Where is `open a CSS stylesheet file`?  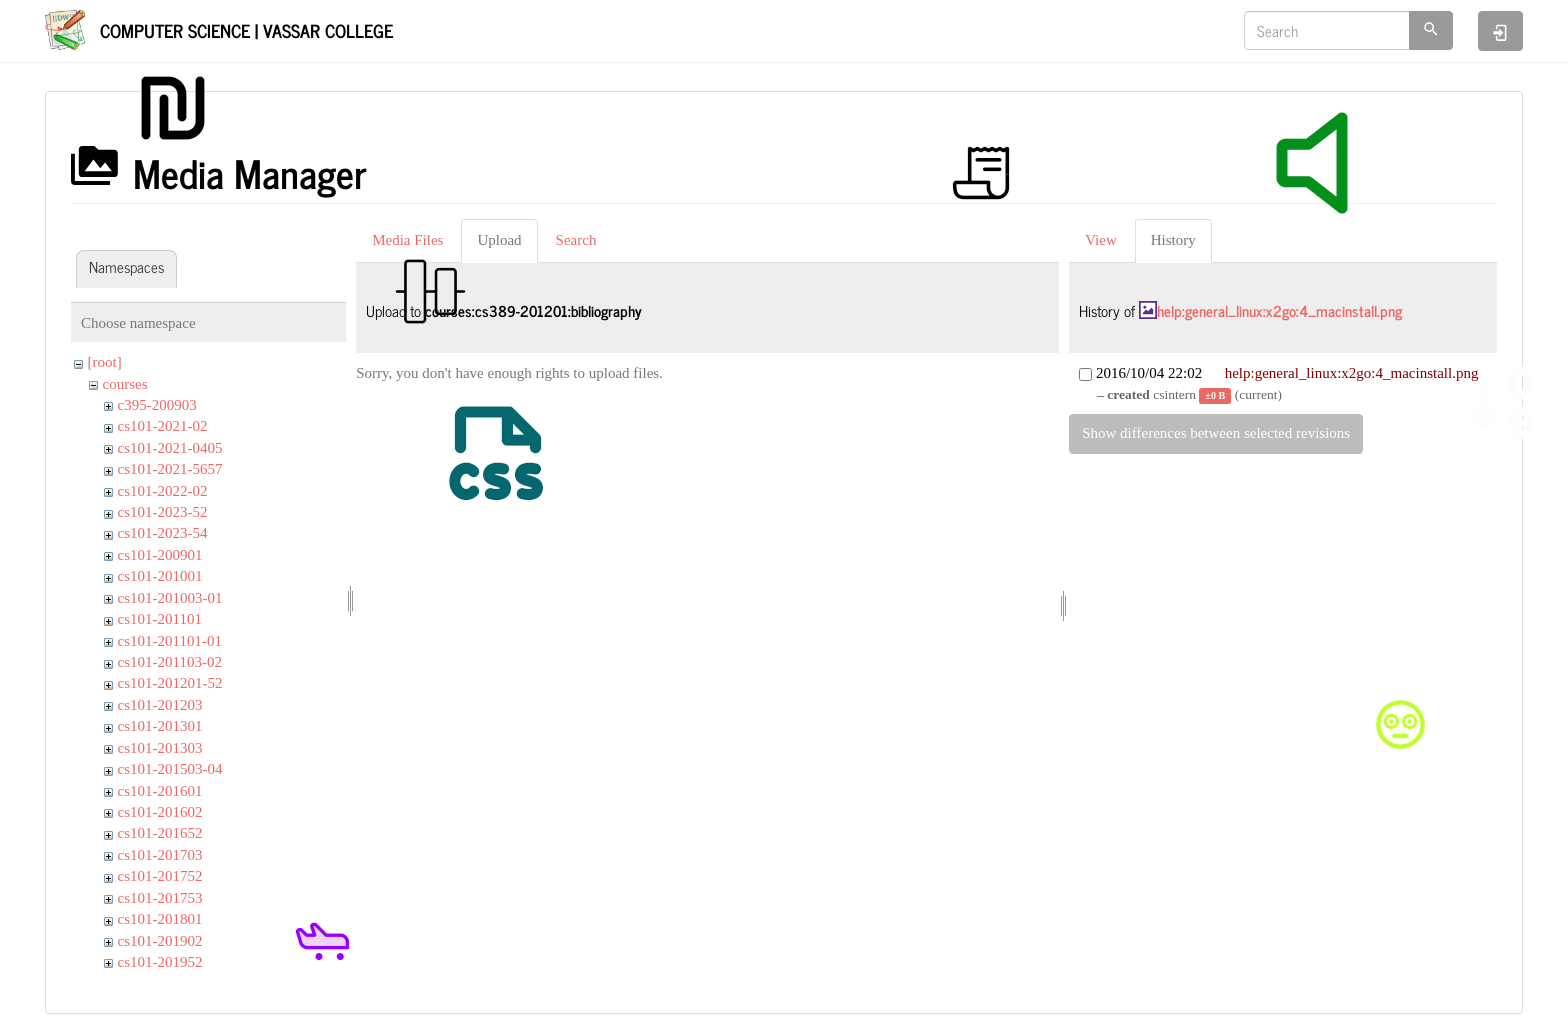
open a CSS stylesheet file is located at coordinates (498, 457).